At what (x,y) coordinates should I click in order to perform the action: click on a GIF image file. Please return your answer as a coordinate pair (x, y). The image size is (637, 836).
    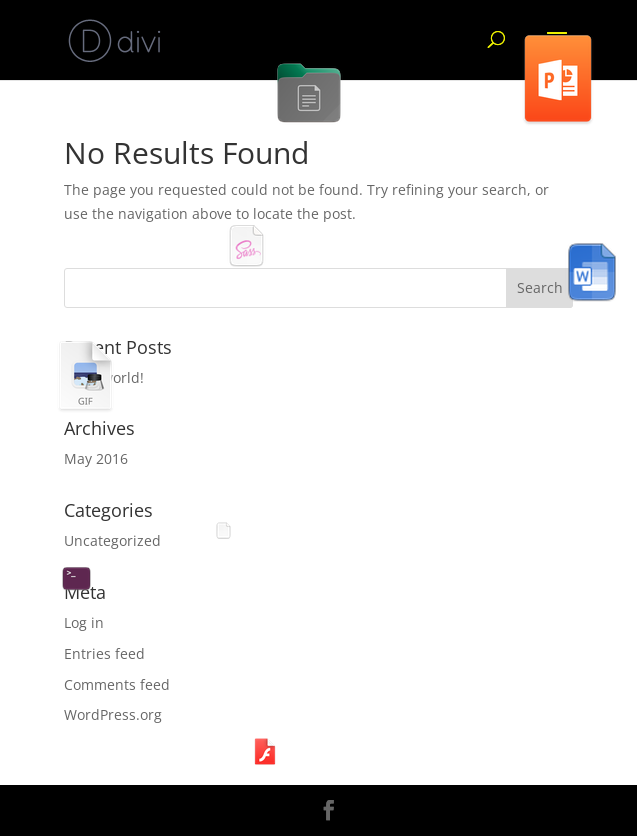
    Looking at the image, I should click on (85, 376).